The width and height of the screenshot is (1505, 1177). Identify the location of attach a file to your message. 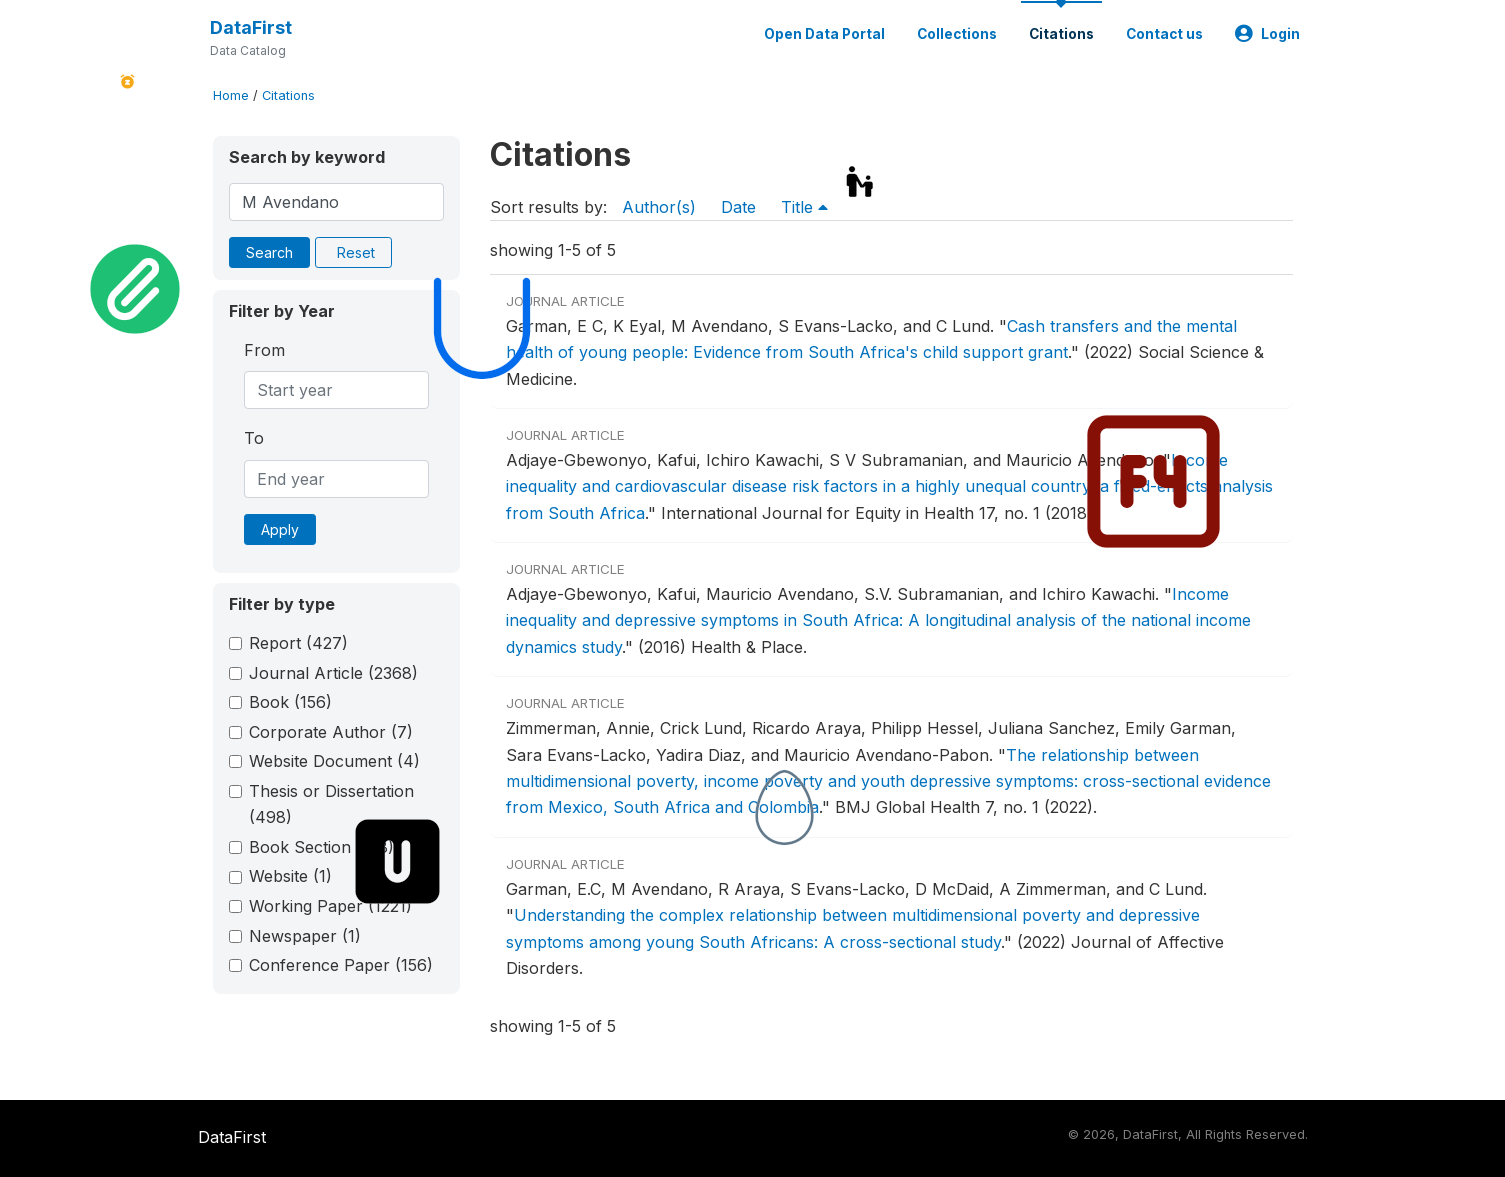
(135, 289).